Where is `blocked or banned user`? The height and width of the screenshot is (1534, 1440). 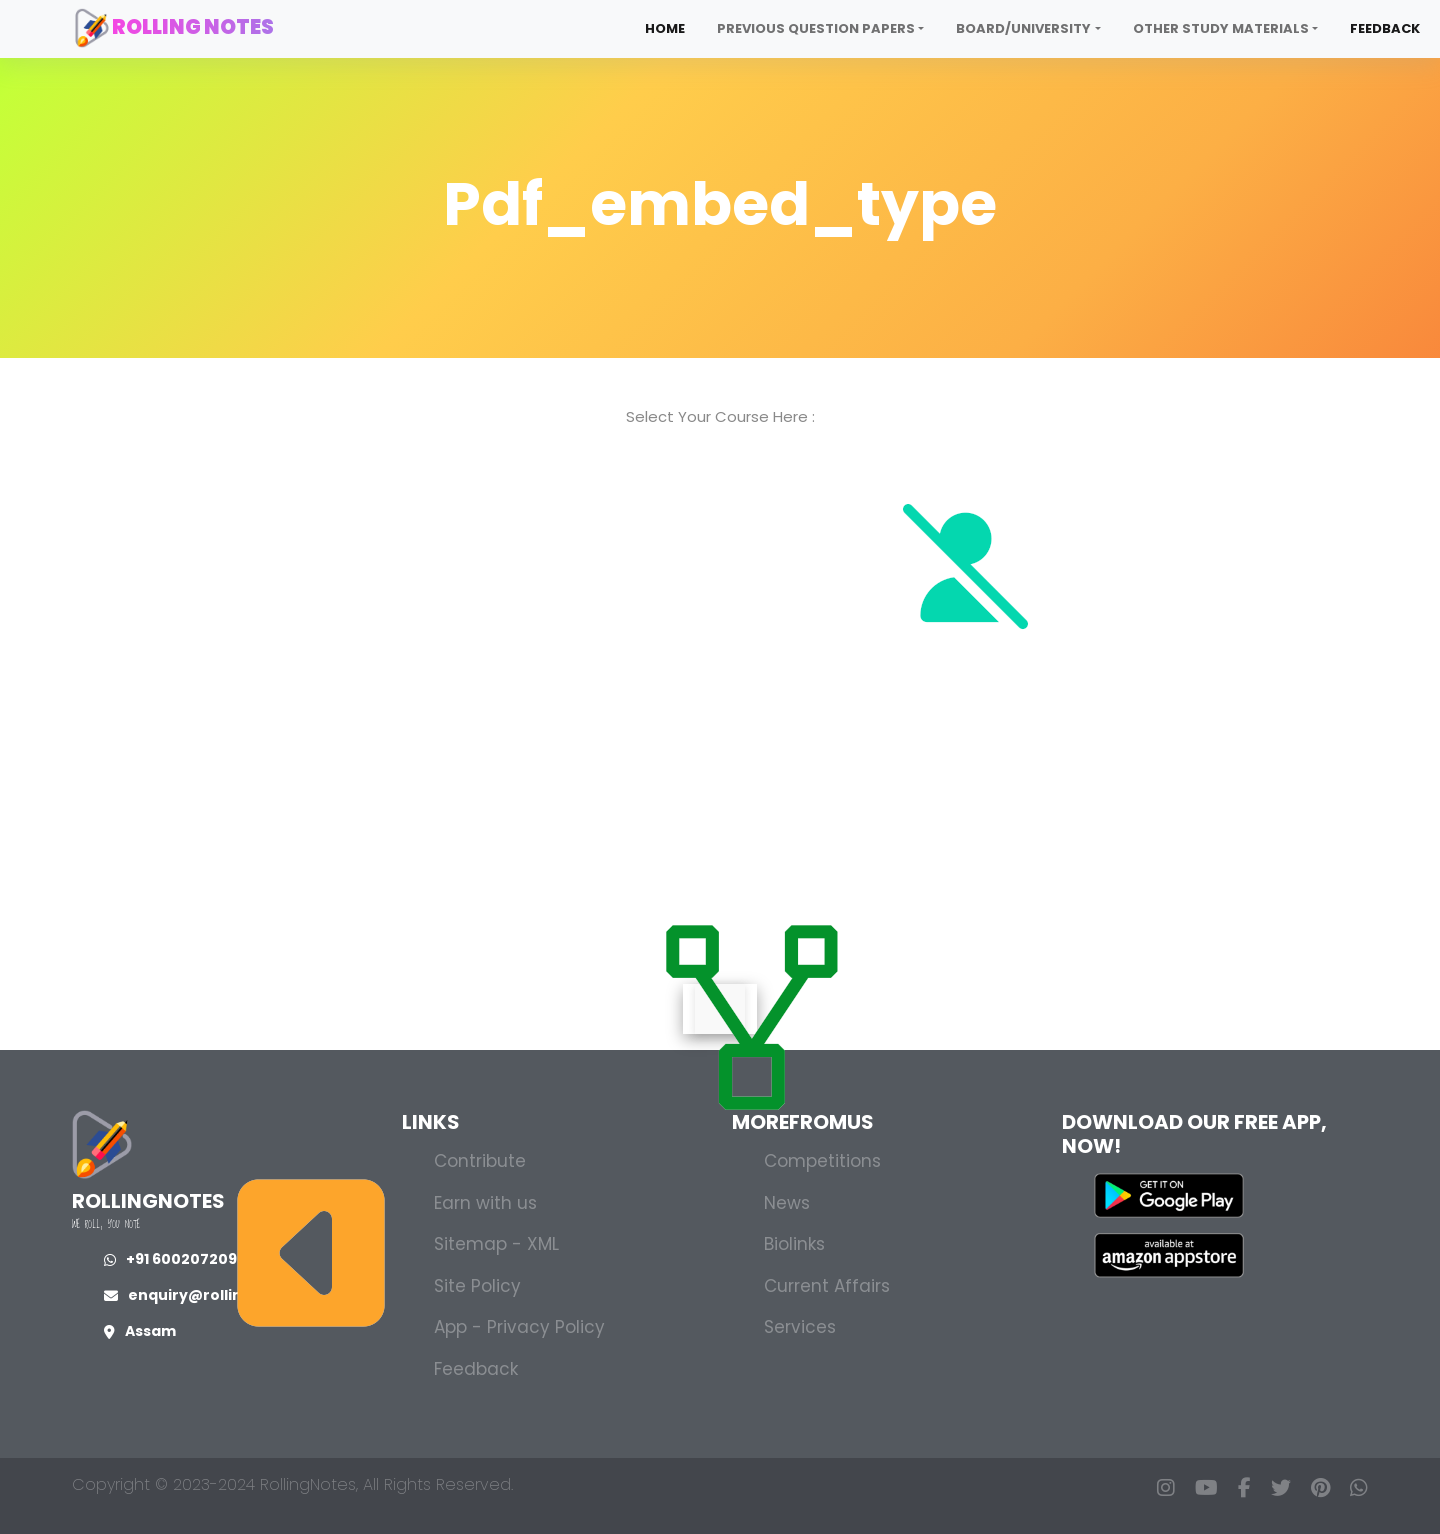 blocked or banned user is located at coordinates (965, 566).